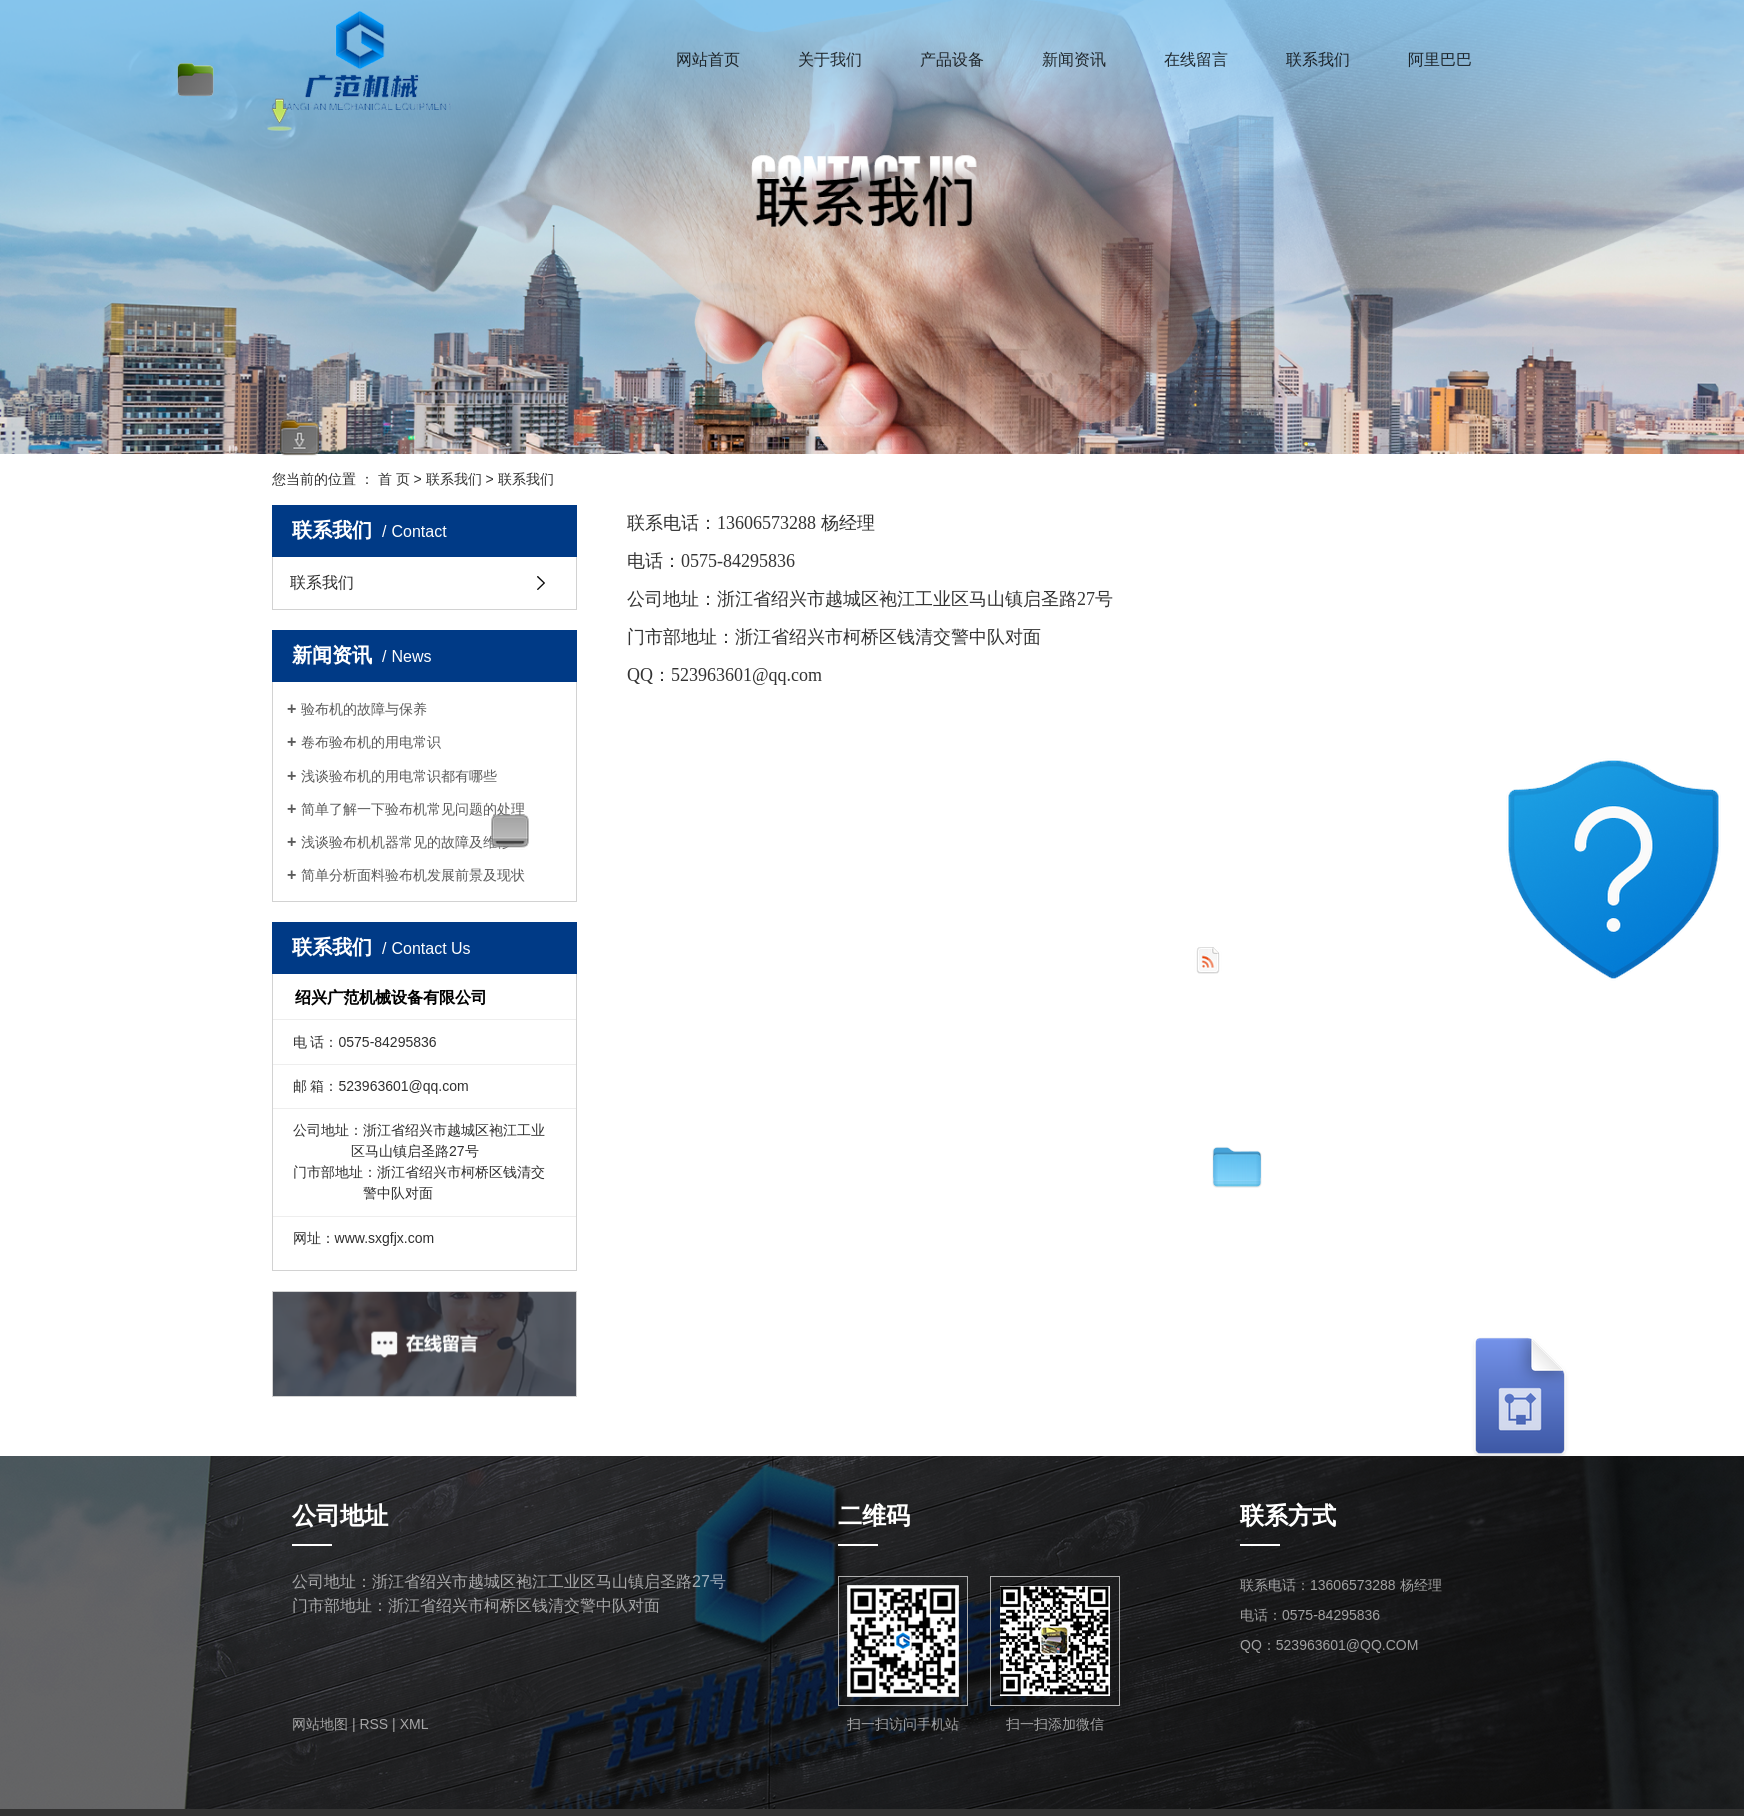 The image size is (1744, 1816). Describe the element at coordinates (279, 111) in the screenshot. I see `save the current file` at that location.